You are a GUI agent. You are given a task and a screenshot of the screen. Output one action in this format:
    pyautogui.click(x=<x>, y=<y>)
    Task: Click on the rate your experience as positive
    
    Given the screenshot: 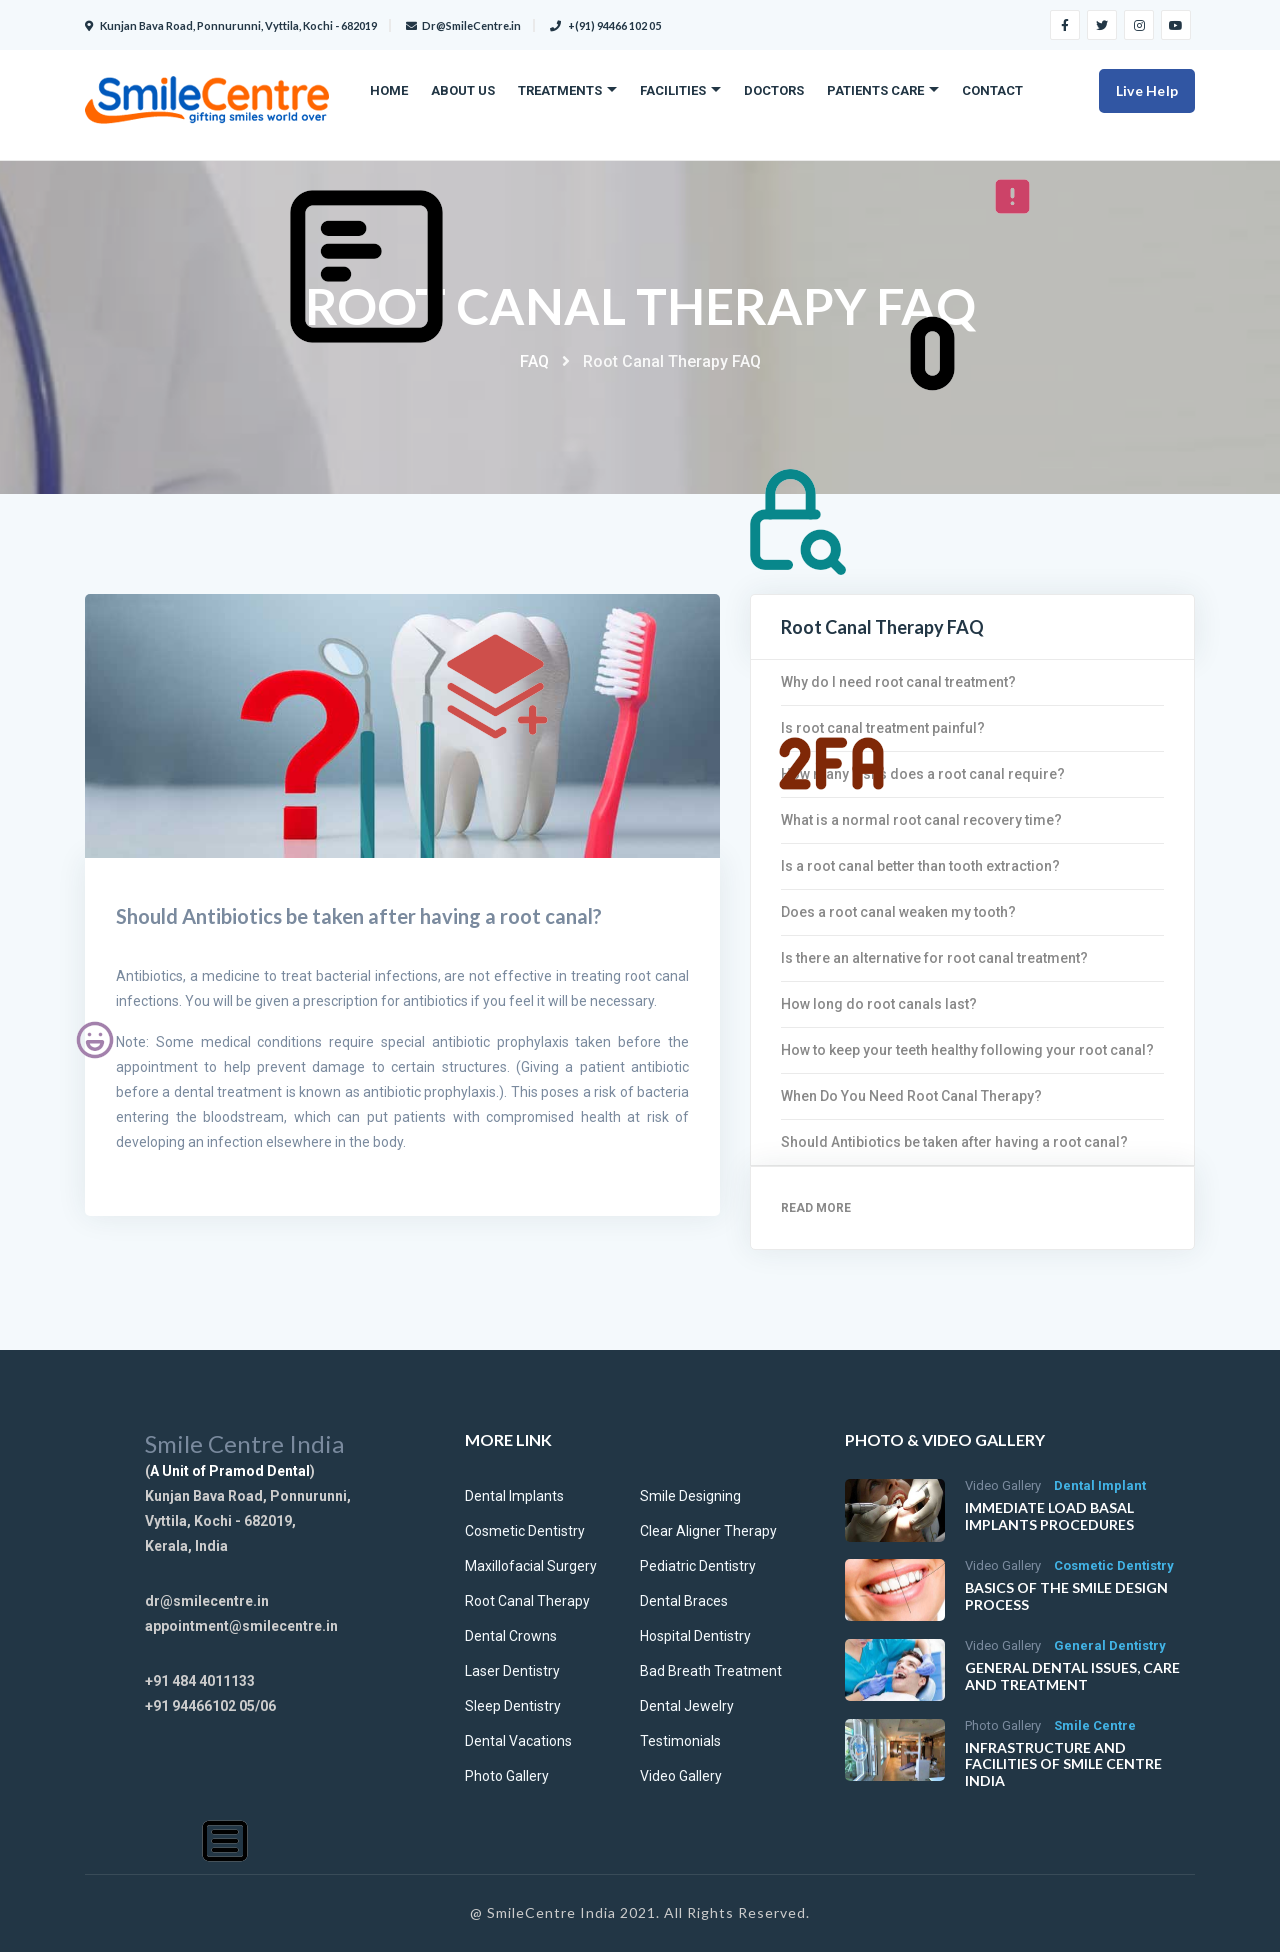 What is the action you would take?
    pyautogui.click(x=95, y=1040)
    